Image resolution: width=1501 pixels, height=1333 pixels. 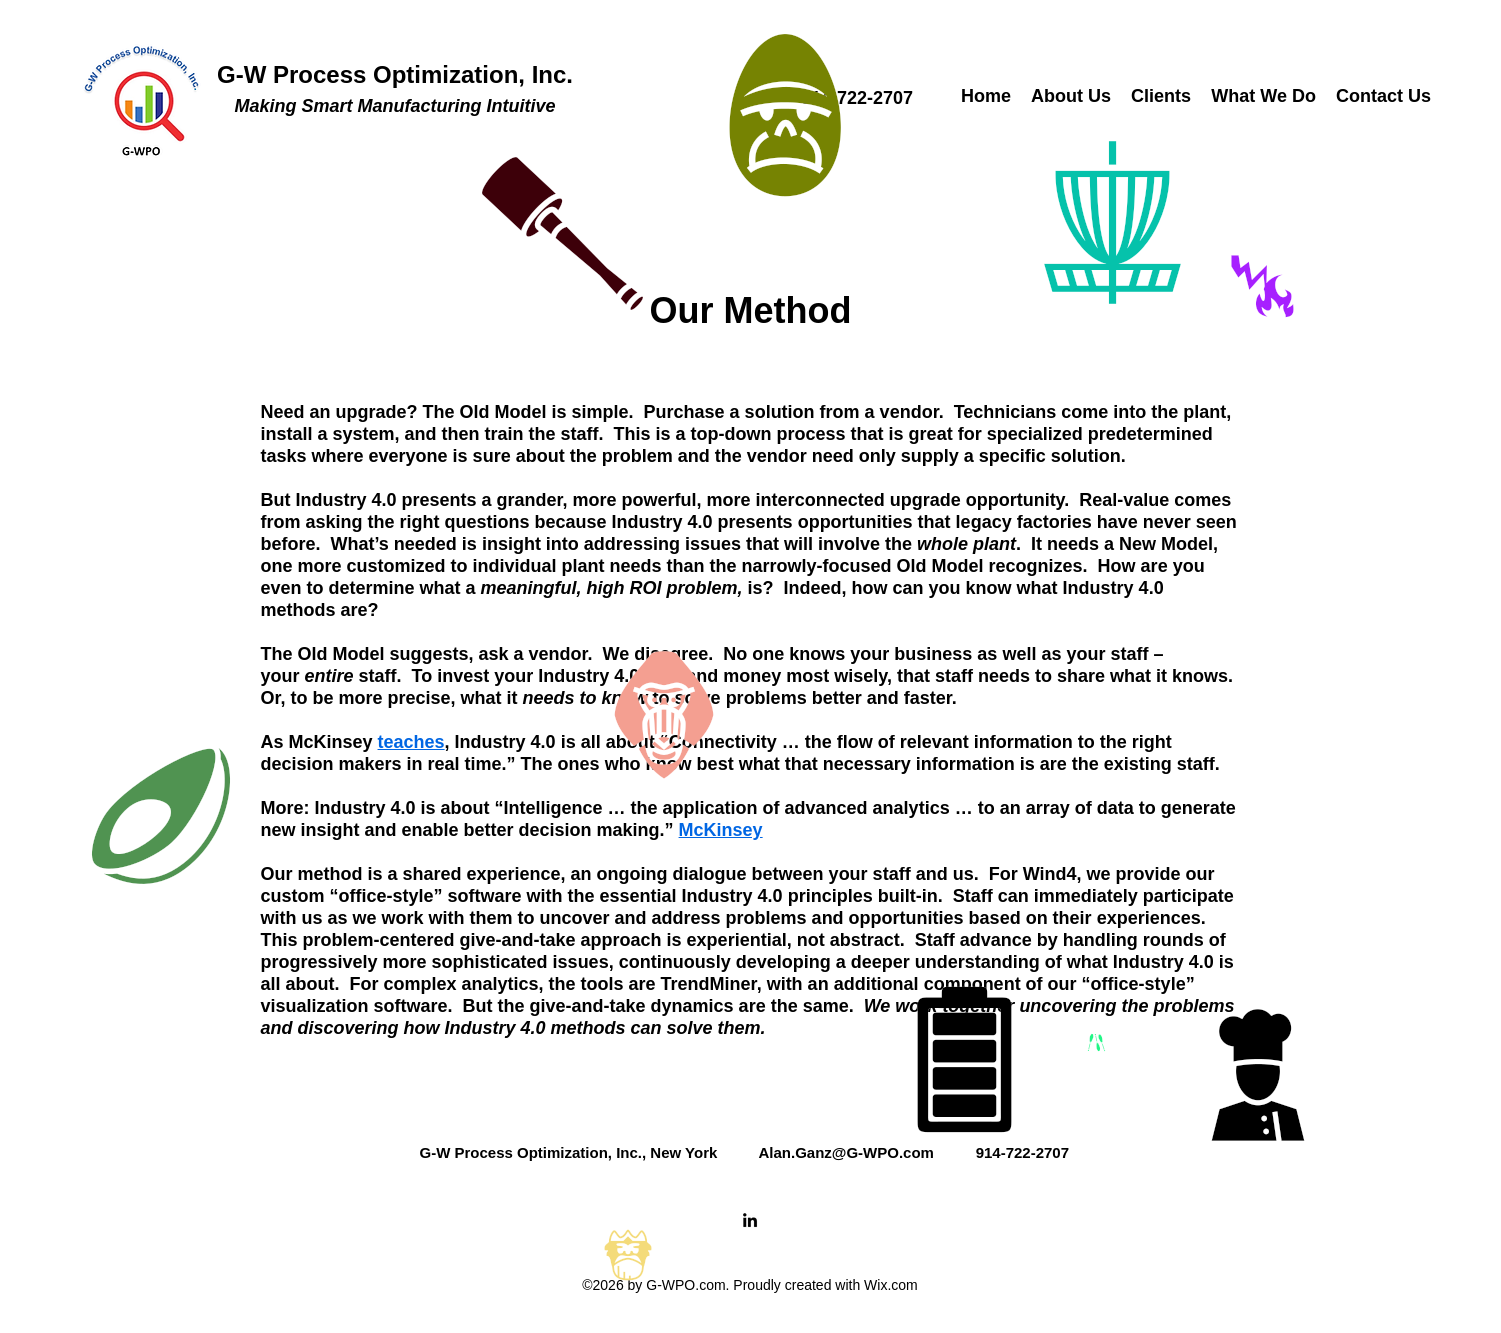 I want to click on select mandrill character or avatar, so click(x=664, y=715).